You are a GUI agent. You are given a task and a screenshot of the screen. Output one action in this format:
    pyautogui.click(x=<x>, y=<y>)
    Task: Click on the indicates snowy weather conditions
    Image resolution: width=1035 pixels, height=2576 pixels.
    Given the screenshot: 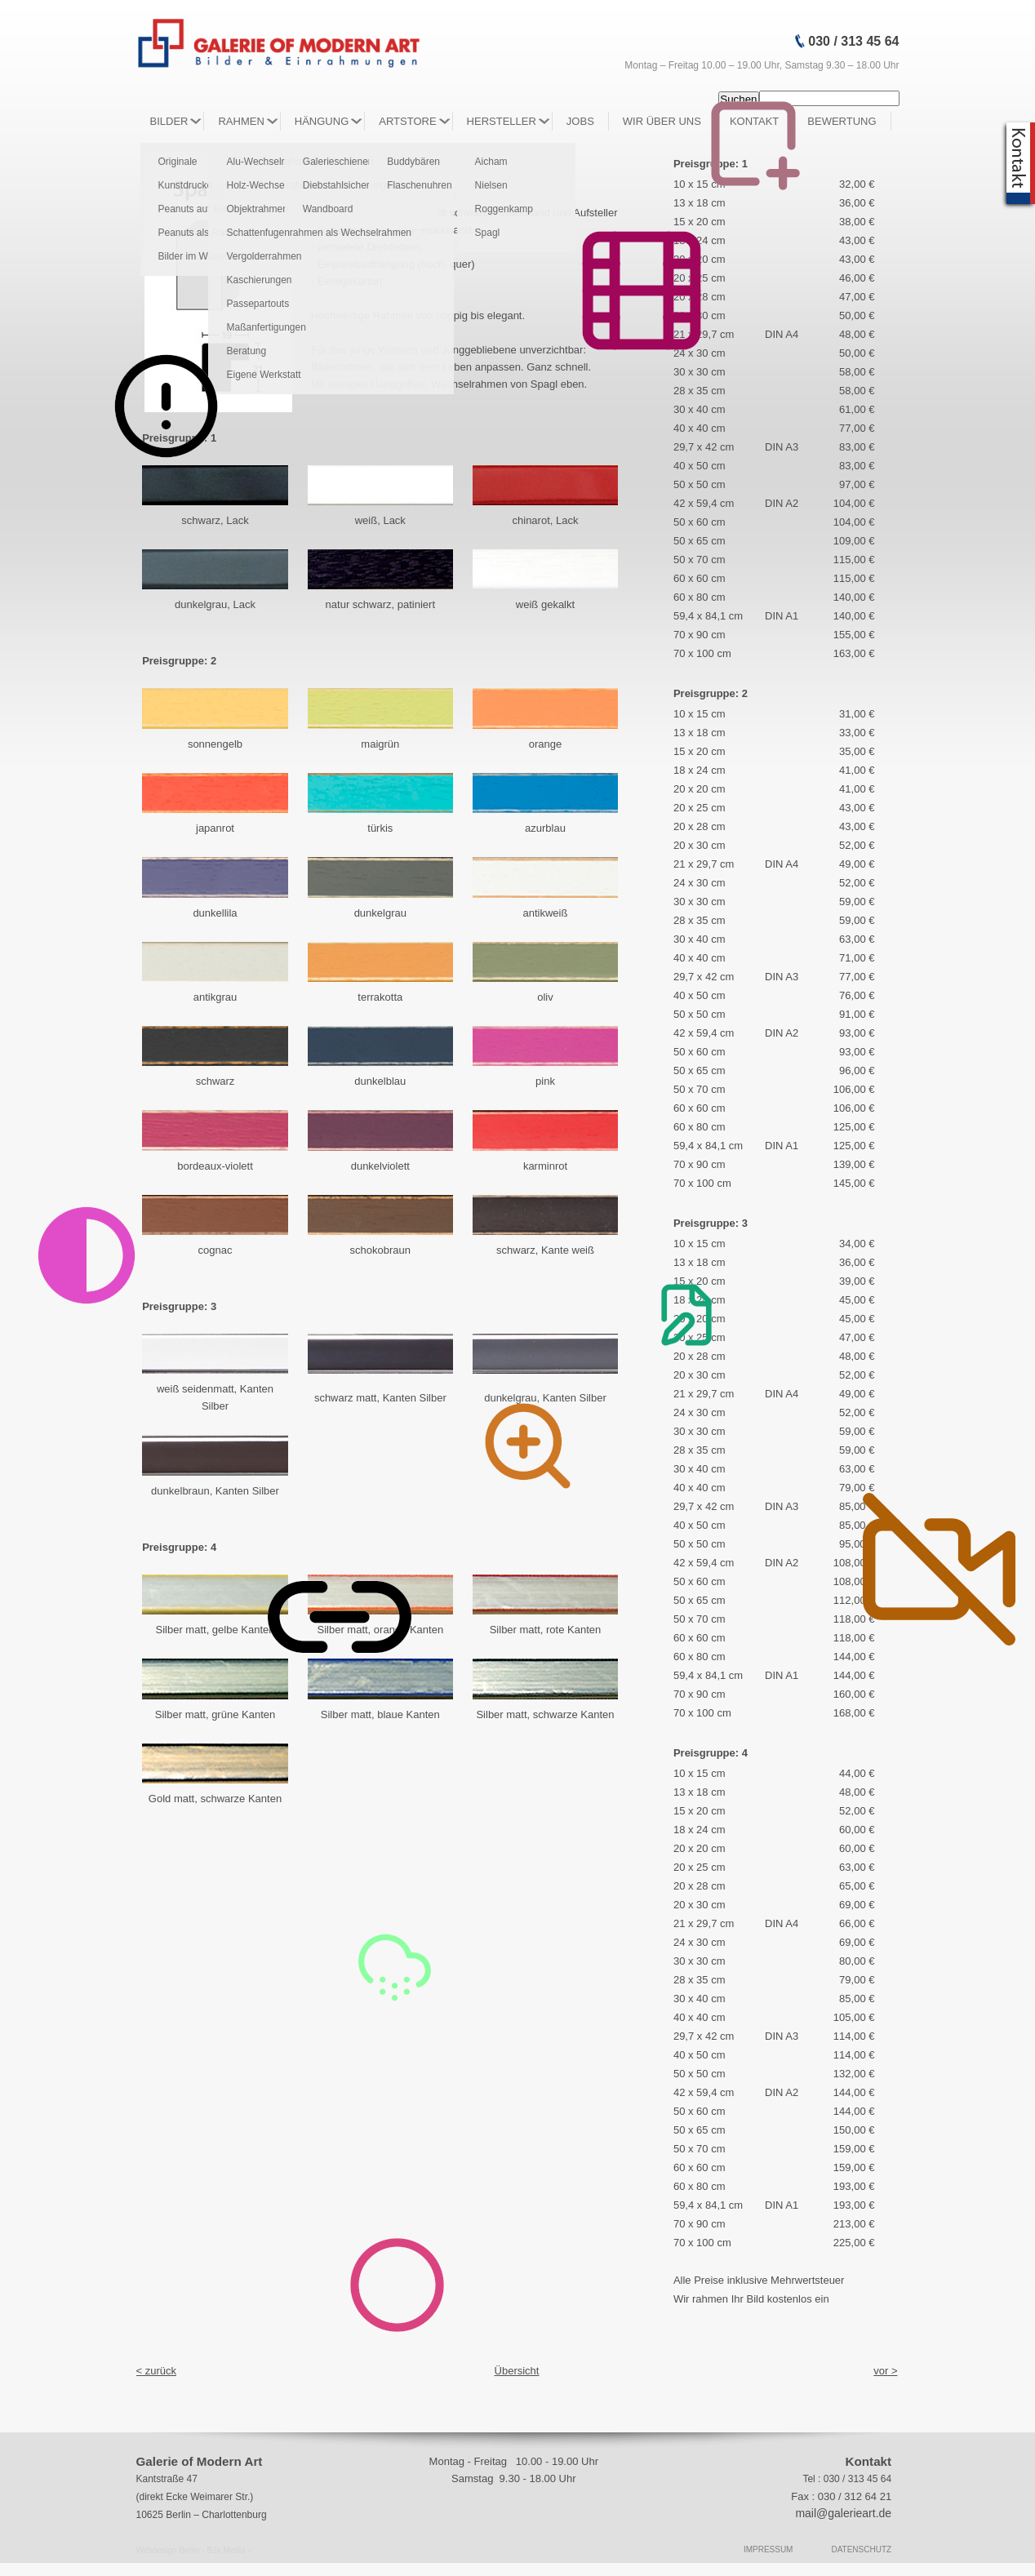 What is the action you would take?
    pyautogui.click(x=394, y=1967)
    